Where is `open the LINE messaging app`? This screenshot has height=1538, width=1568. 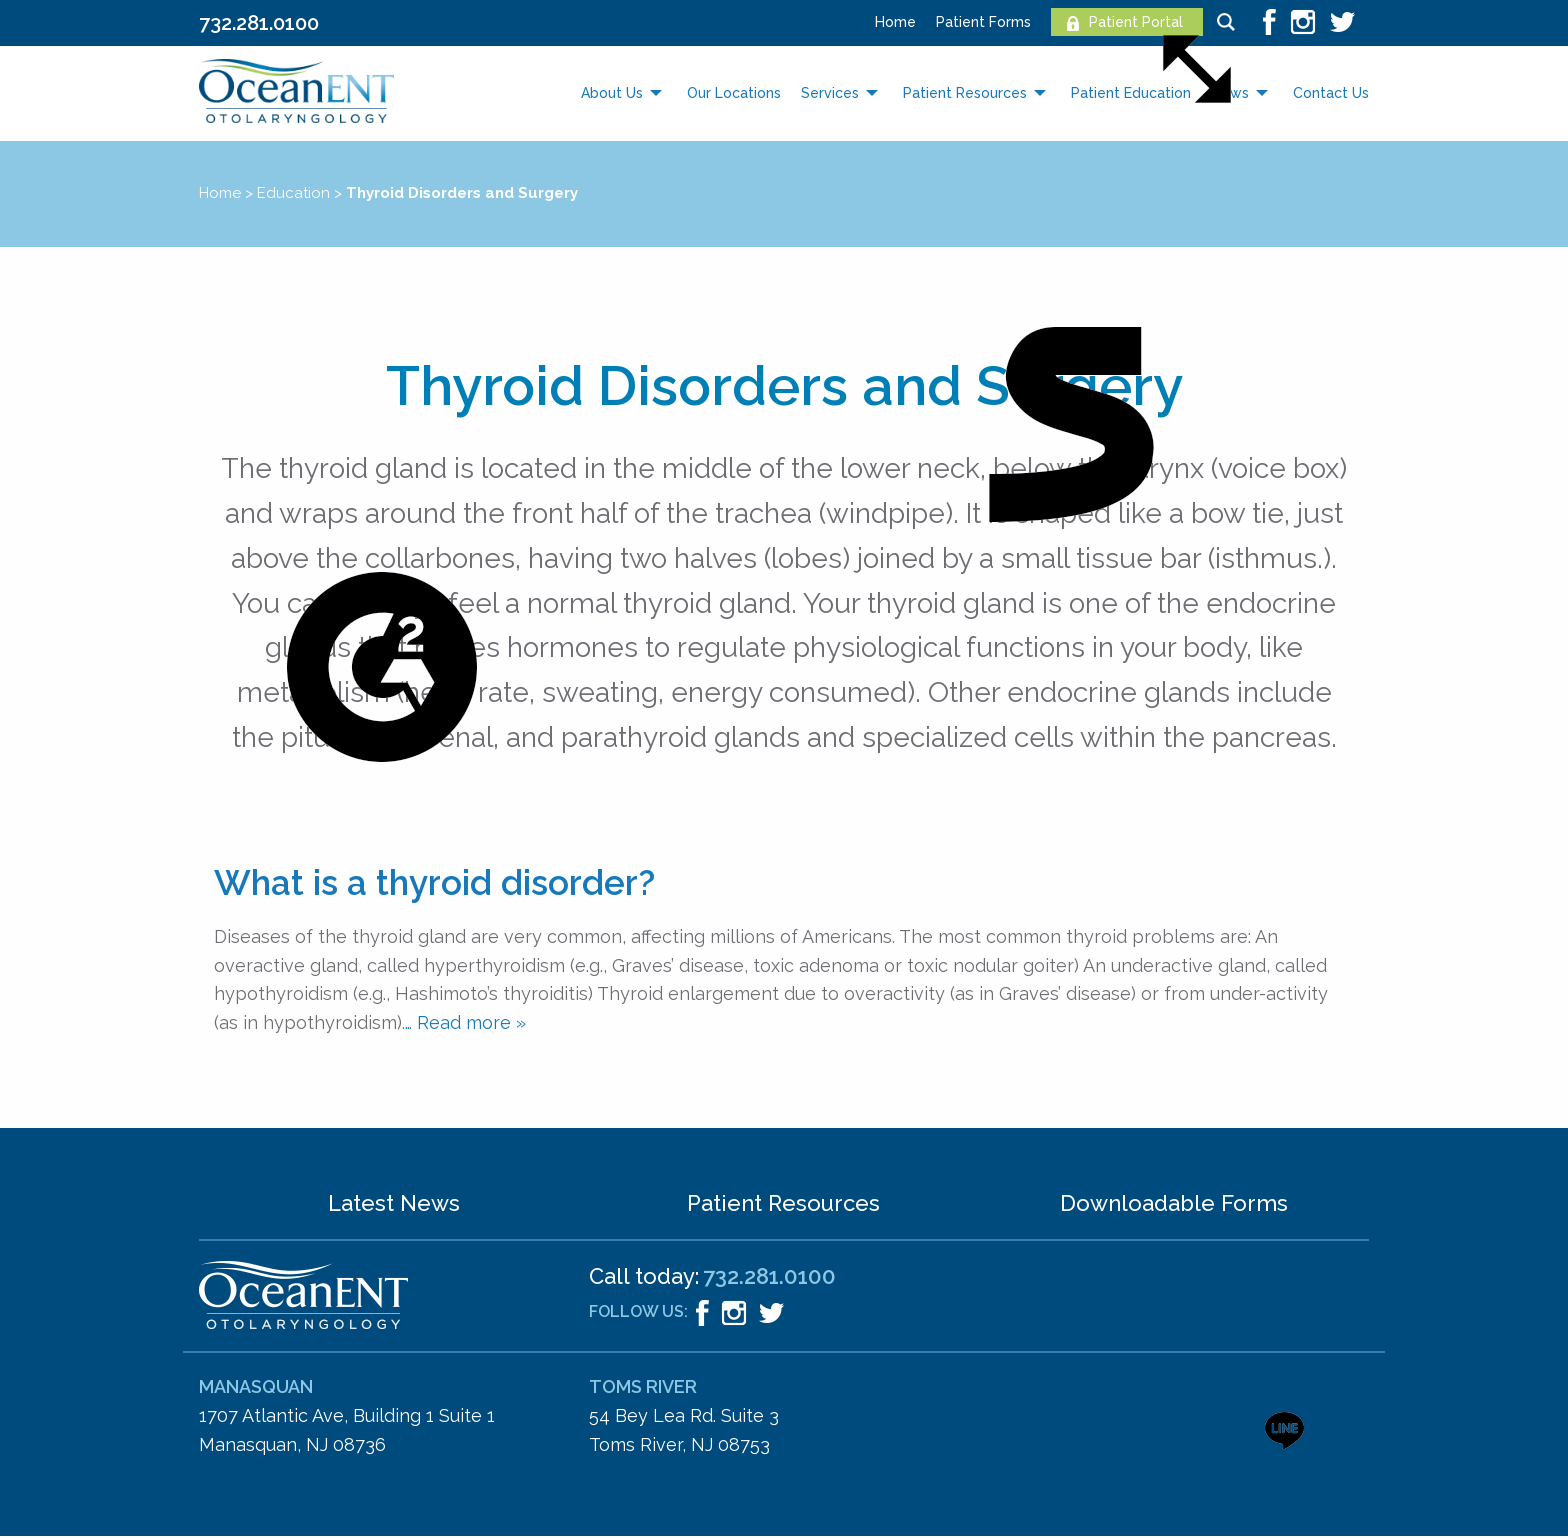
open the LINE messaging app is located at coordinates (1284, 1430).